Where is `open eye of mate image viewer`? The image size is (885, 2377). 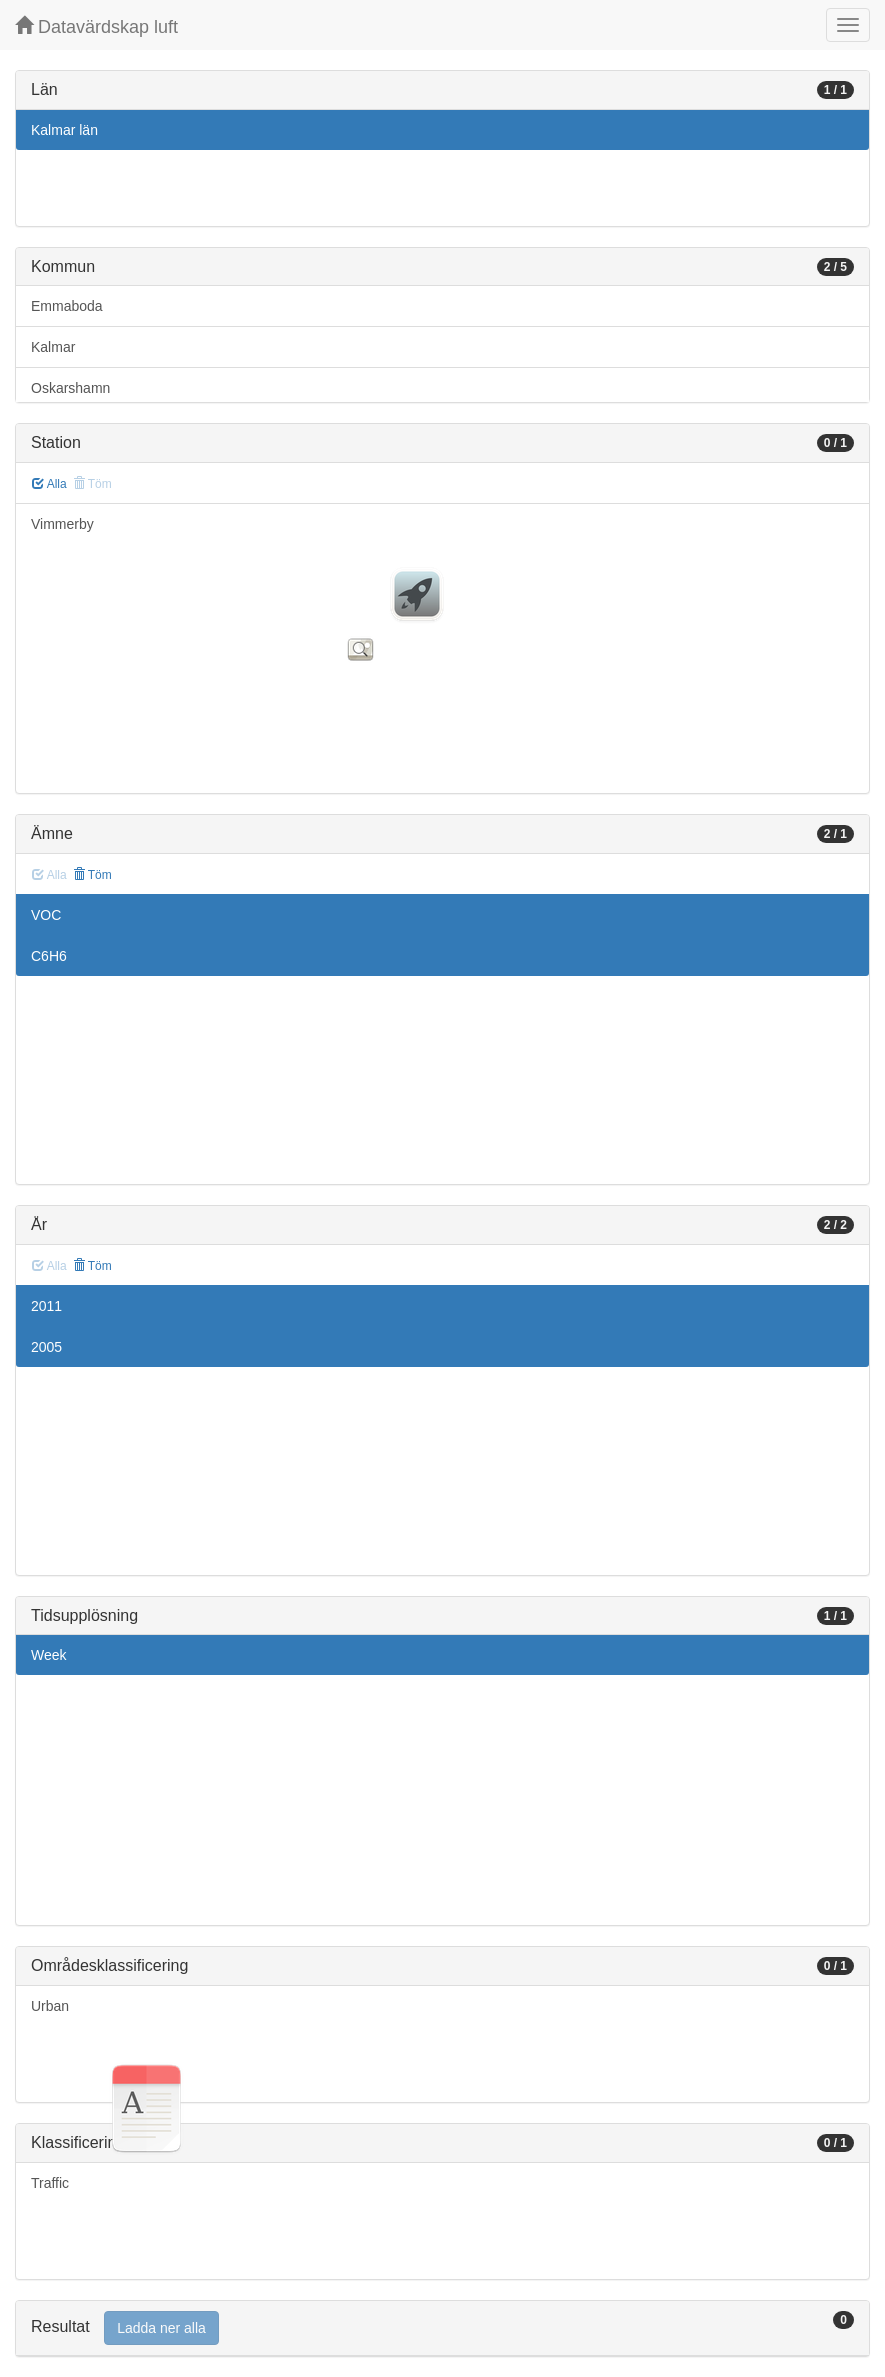
open eye of mate image viewer is located at coordinates (360, 649).